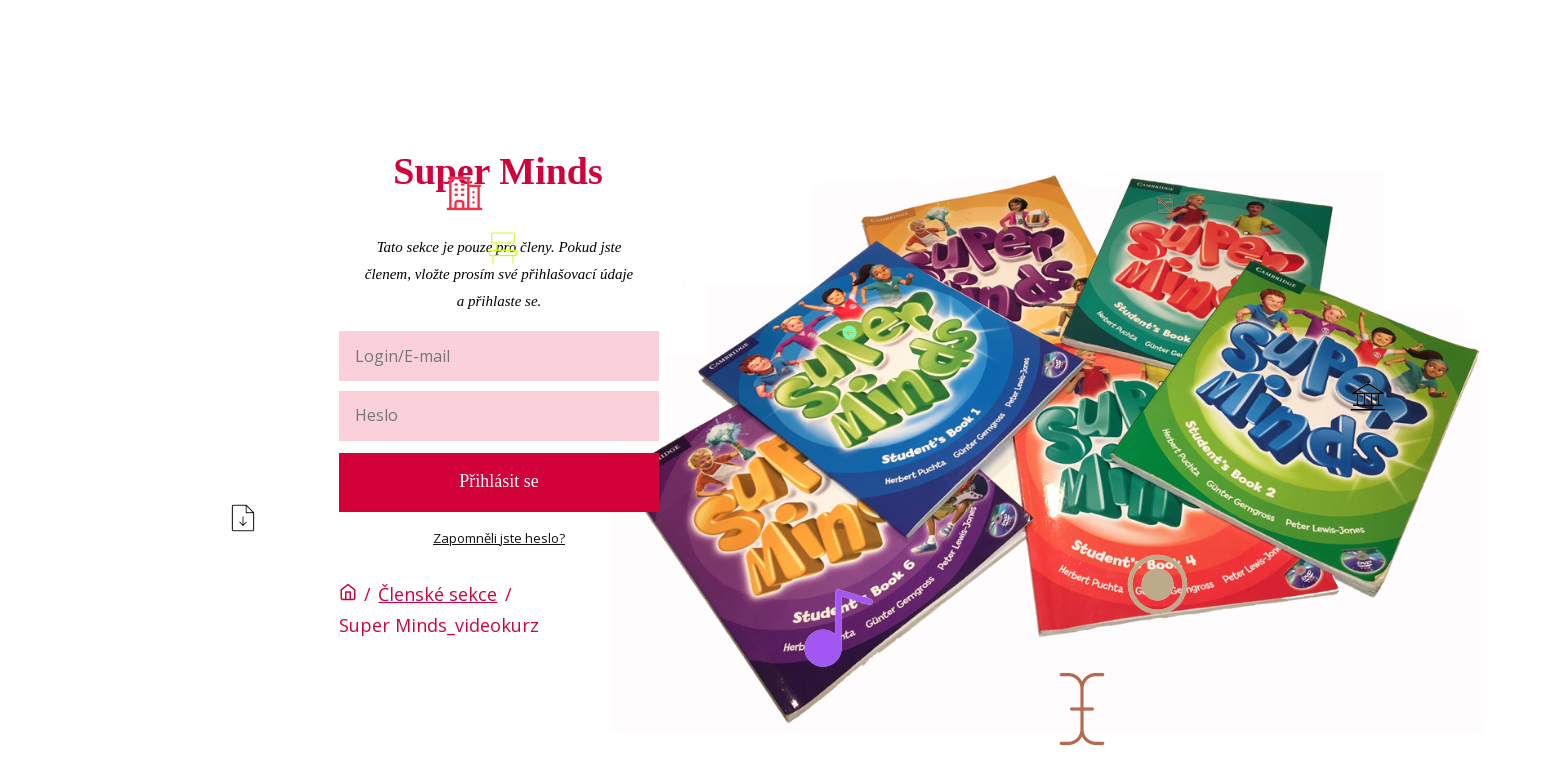 This screenshot has height=770, width=1568. Describe the element at coordinates (1165, 205) in the screenshot. I see `disable calendar or scheduling features` at that location.